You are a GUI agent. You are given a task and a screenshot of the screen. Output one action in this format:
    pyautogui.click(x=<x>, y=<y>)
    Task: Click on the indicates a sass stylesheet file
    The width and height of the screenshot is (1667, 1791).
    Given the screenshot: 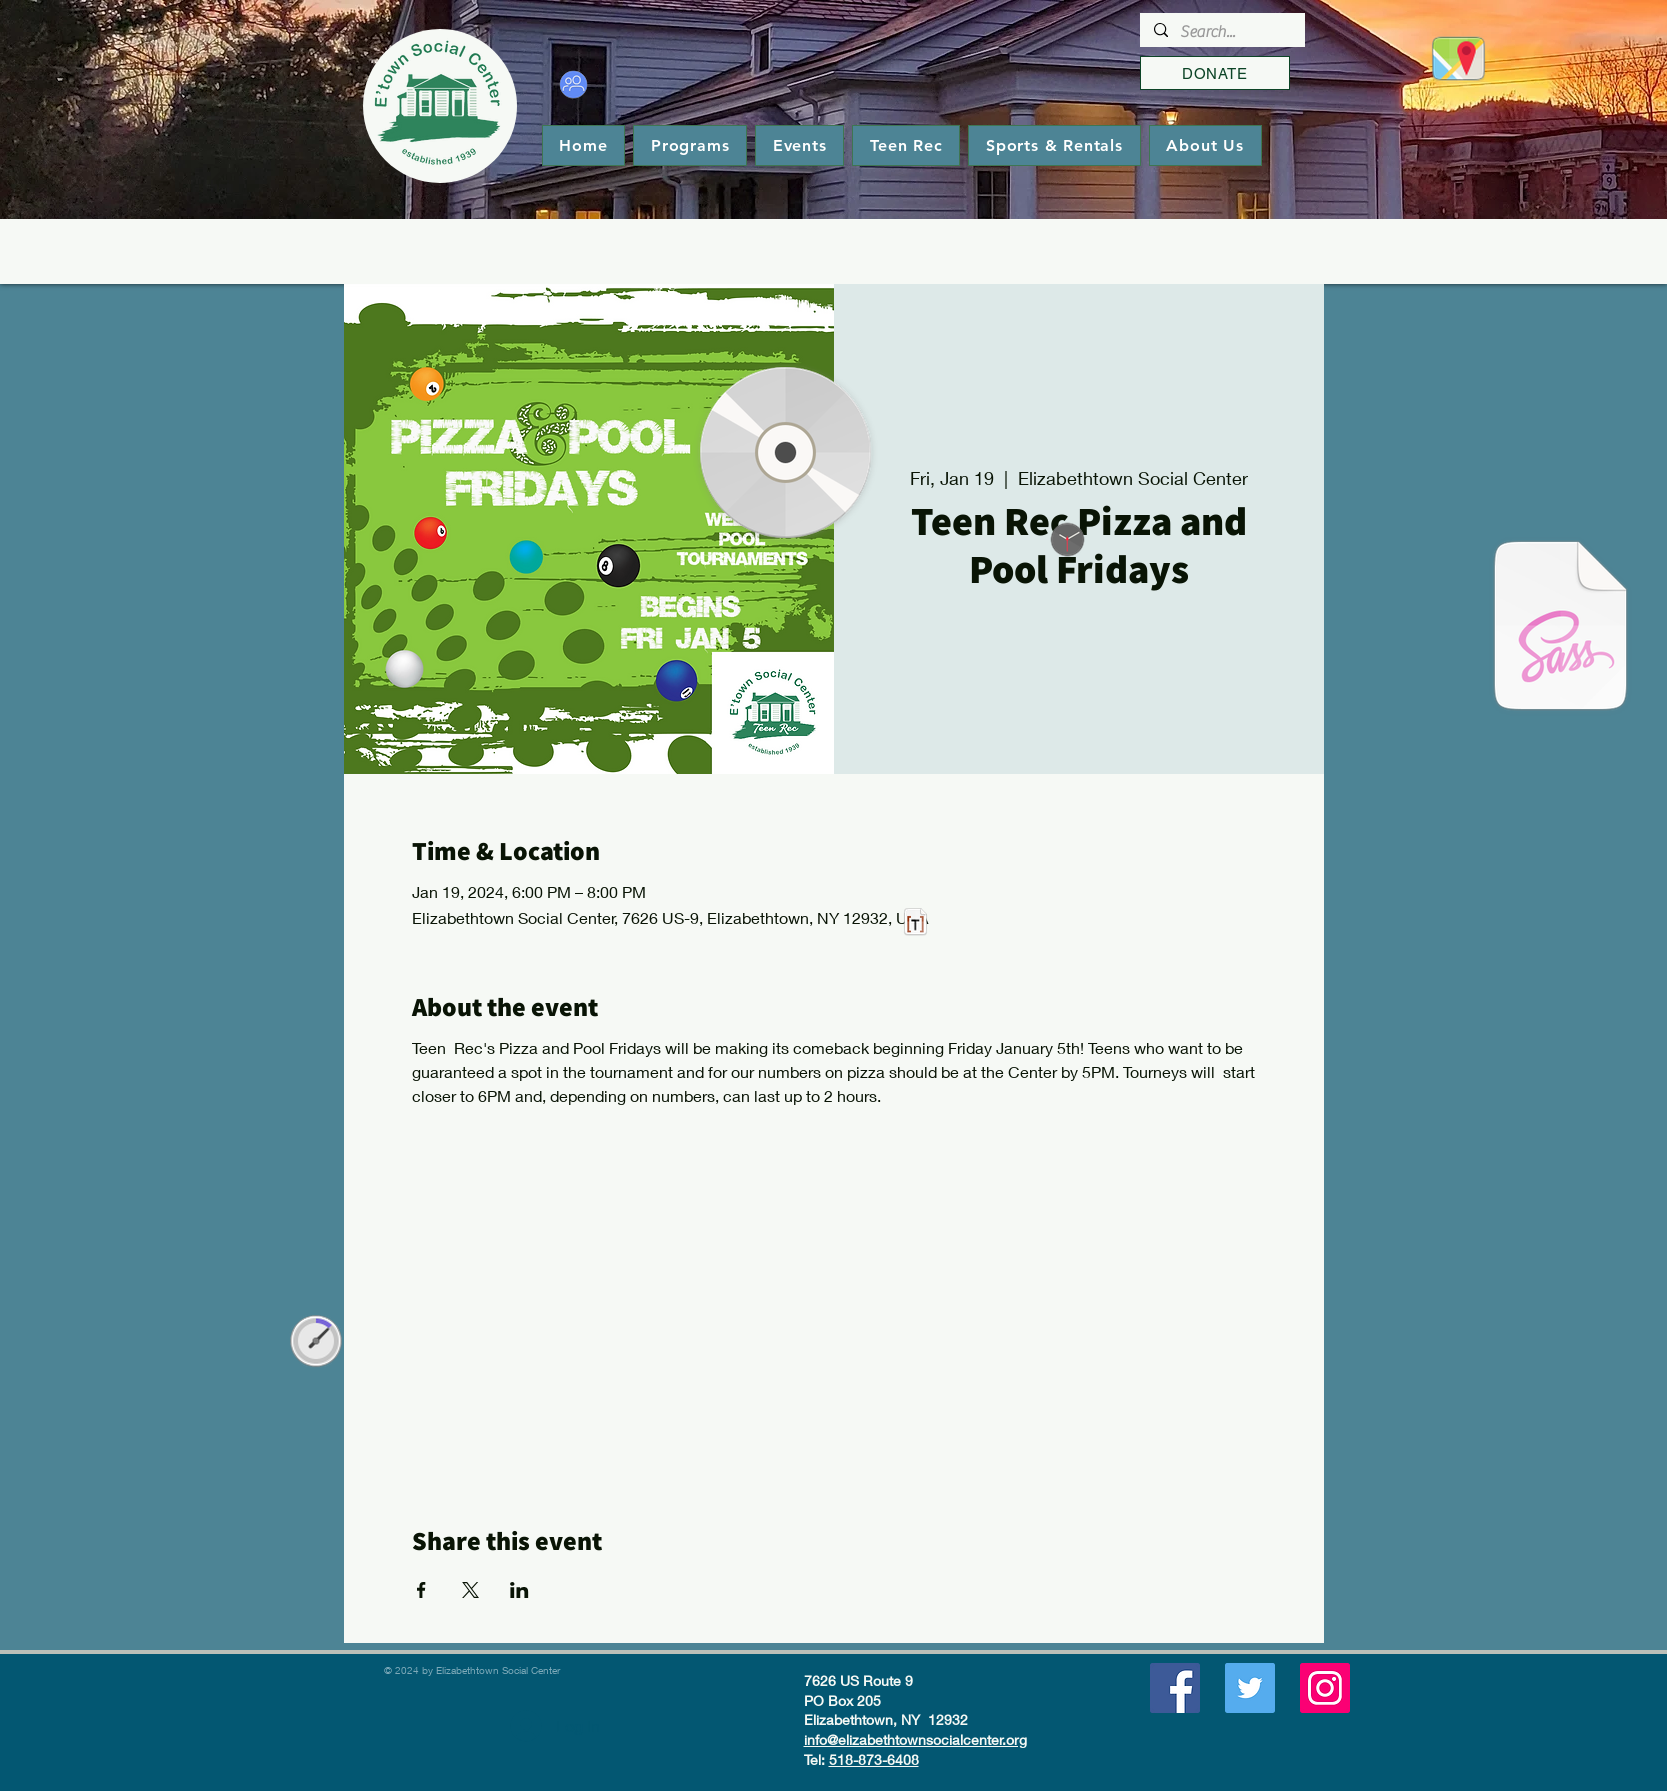 What is the action you would take?
    pyautogui.click(x=1560, y=625)
    